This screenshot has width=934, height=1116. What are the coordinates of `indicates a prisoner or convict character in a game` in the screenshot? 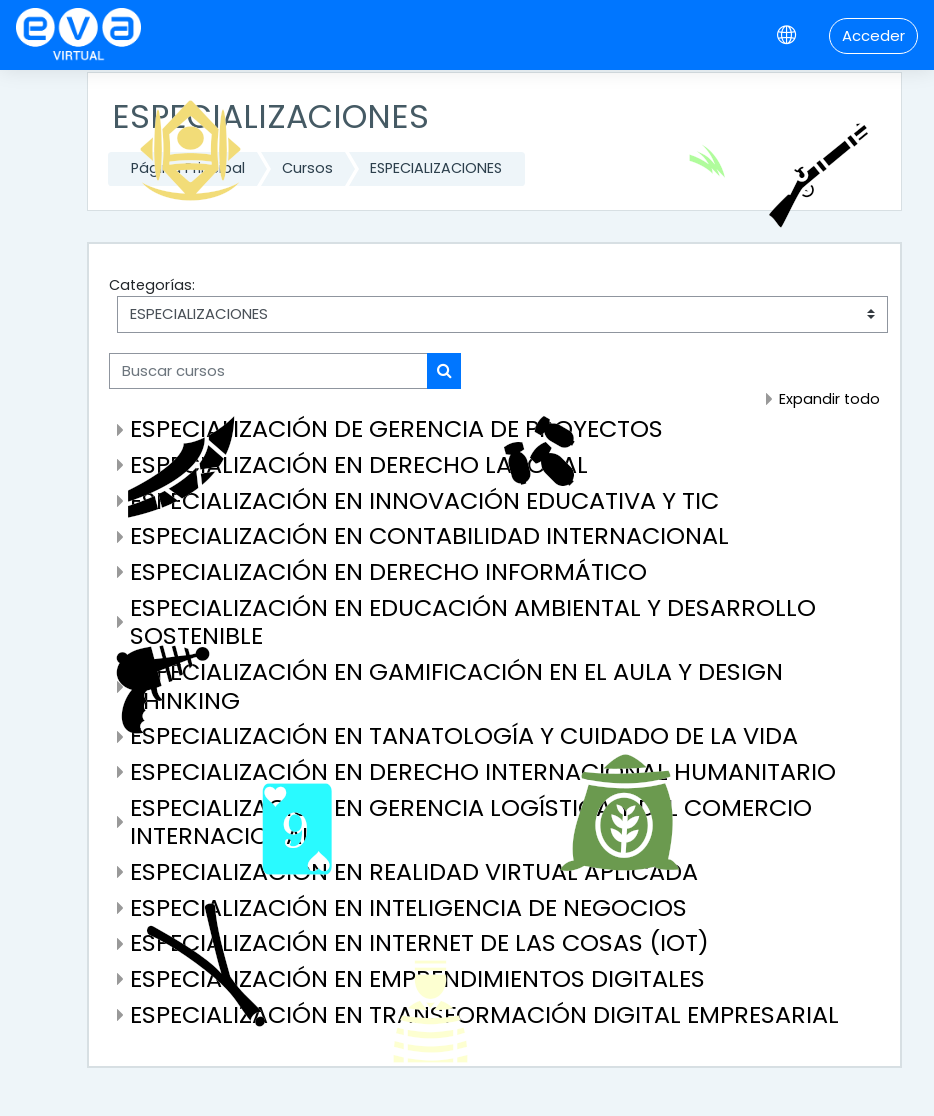 It's located at (430, 1011).